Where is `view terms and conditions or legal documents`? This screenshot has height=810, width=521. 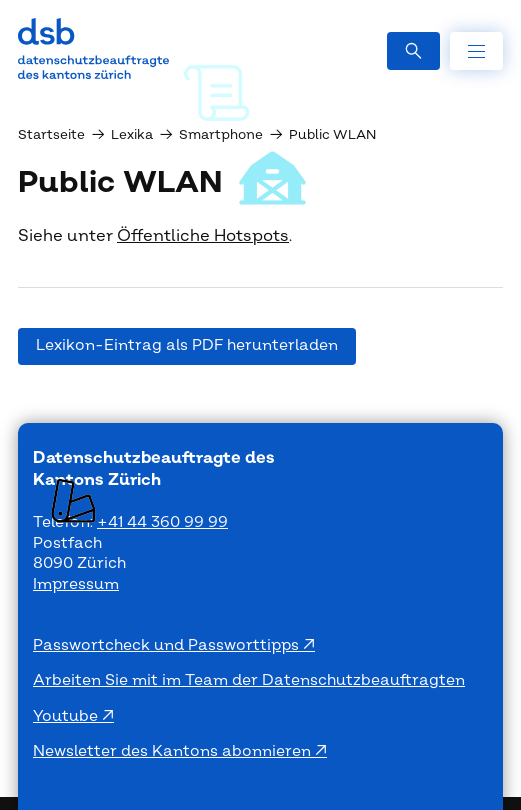
view terms and conditions or legal documents is located at coordinates (219, 93).